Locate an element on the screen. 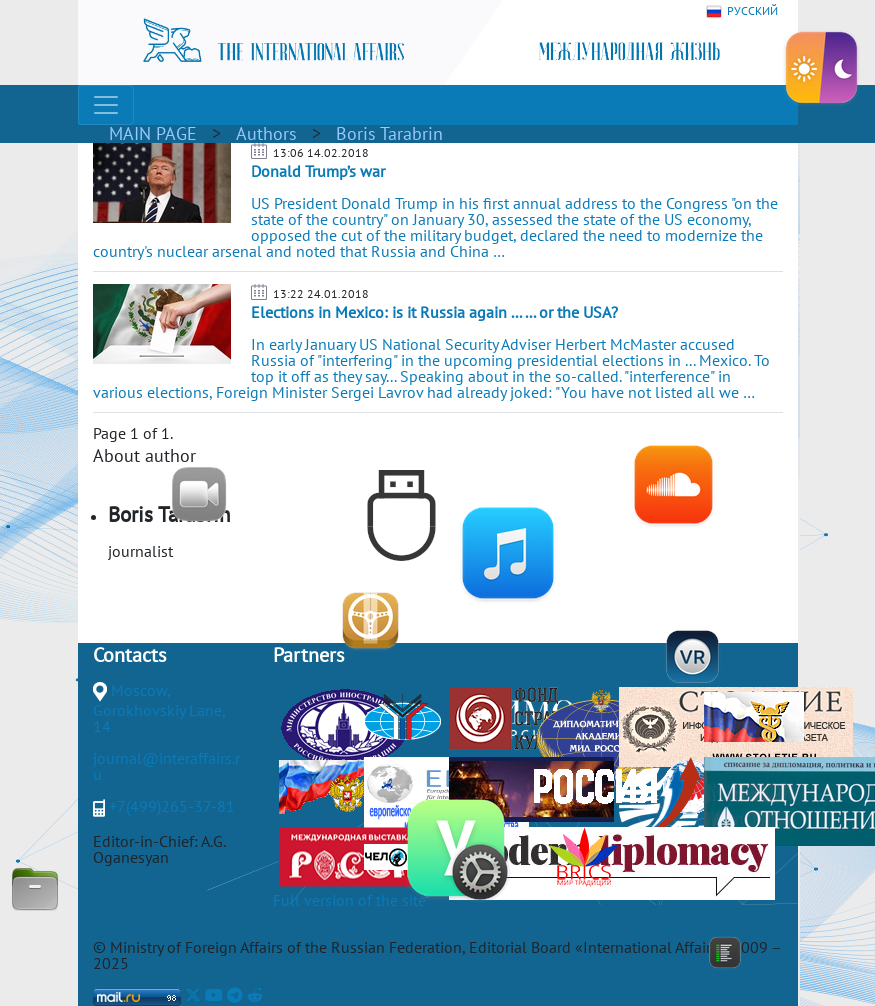 The height and width of the screenshot is (1006, 875). open playmymusic app is located at coordinates (508, 553).